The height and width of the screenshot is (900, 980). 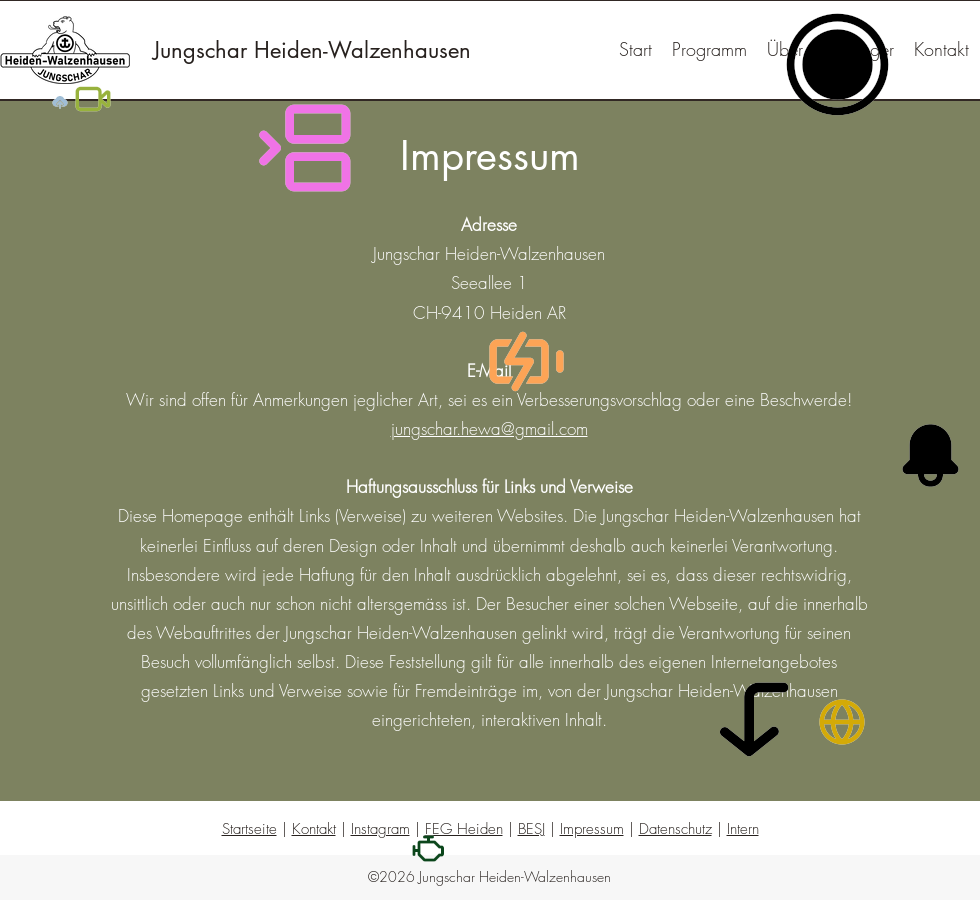 What do you see at coordinates (307, 148) in the screenshot?
I see `insert element at the beginning of a list` at bounding box center [307, 148].